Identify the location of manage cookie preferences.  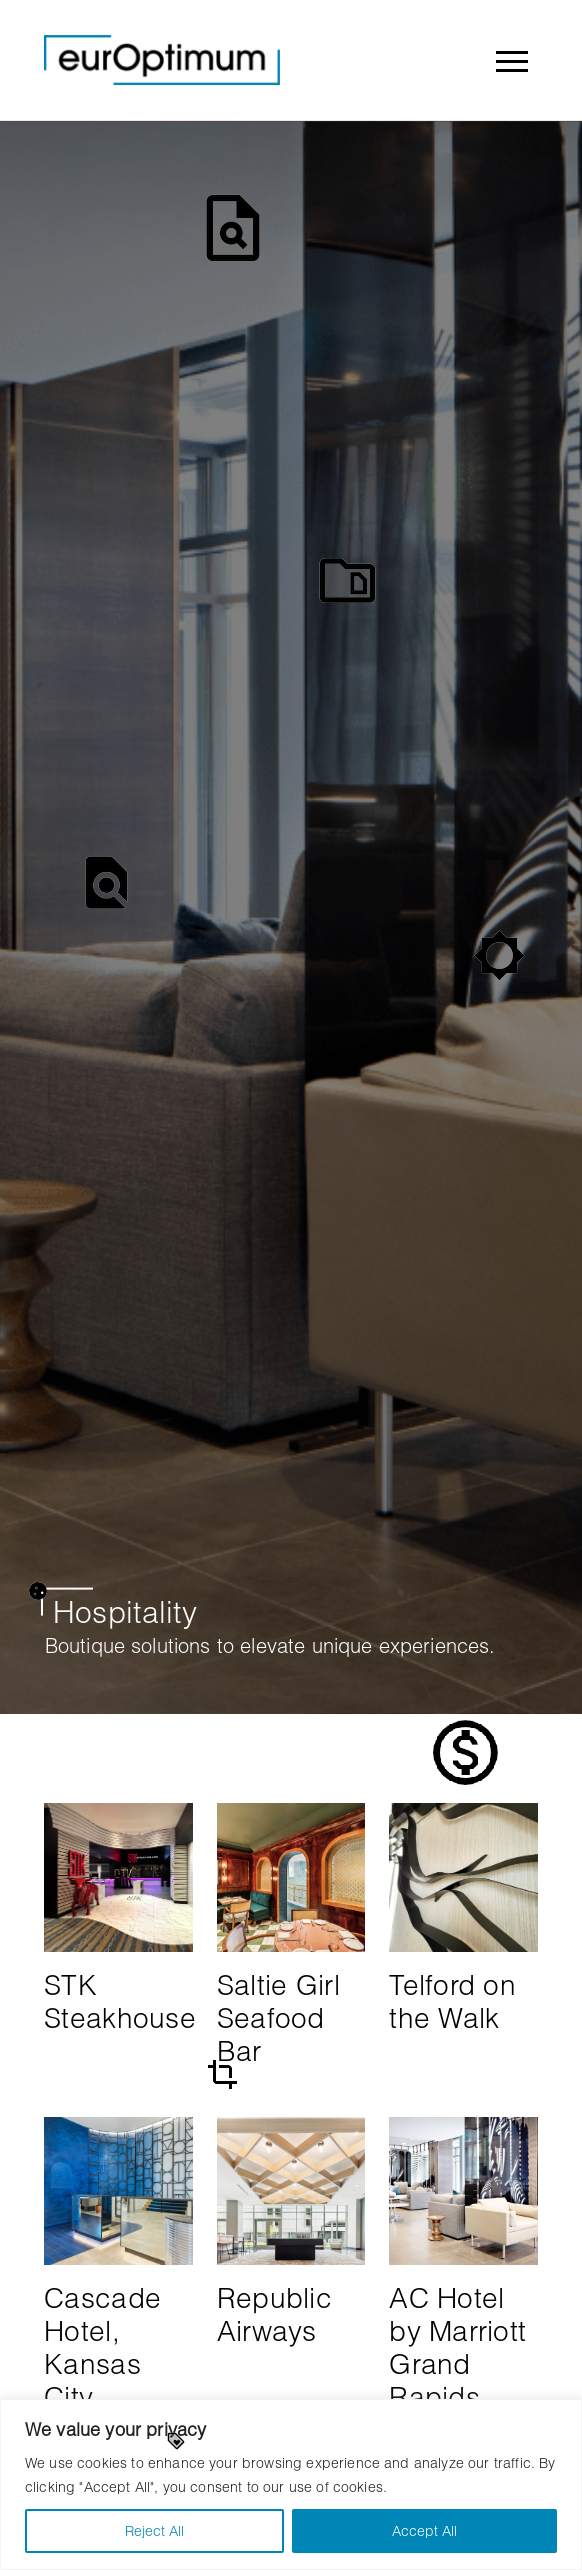
(38, 1591).